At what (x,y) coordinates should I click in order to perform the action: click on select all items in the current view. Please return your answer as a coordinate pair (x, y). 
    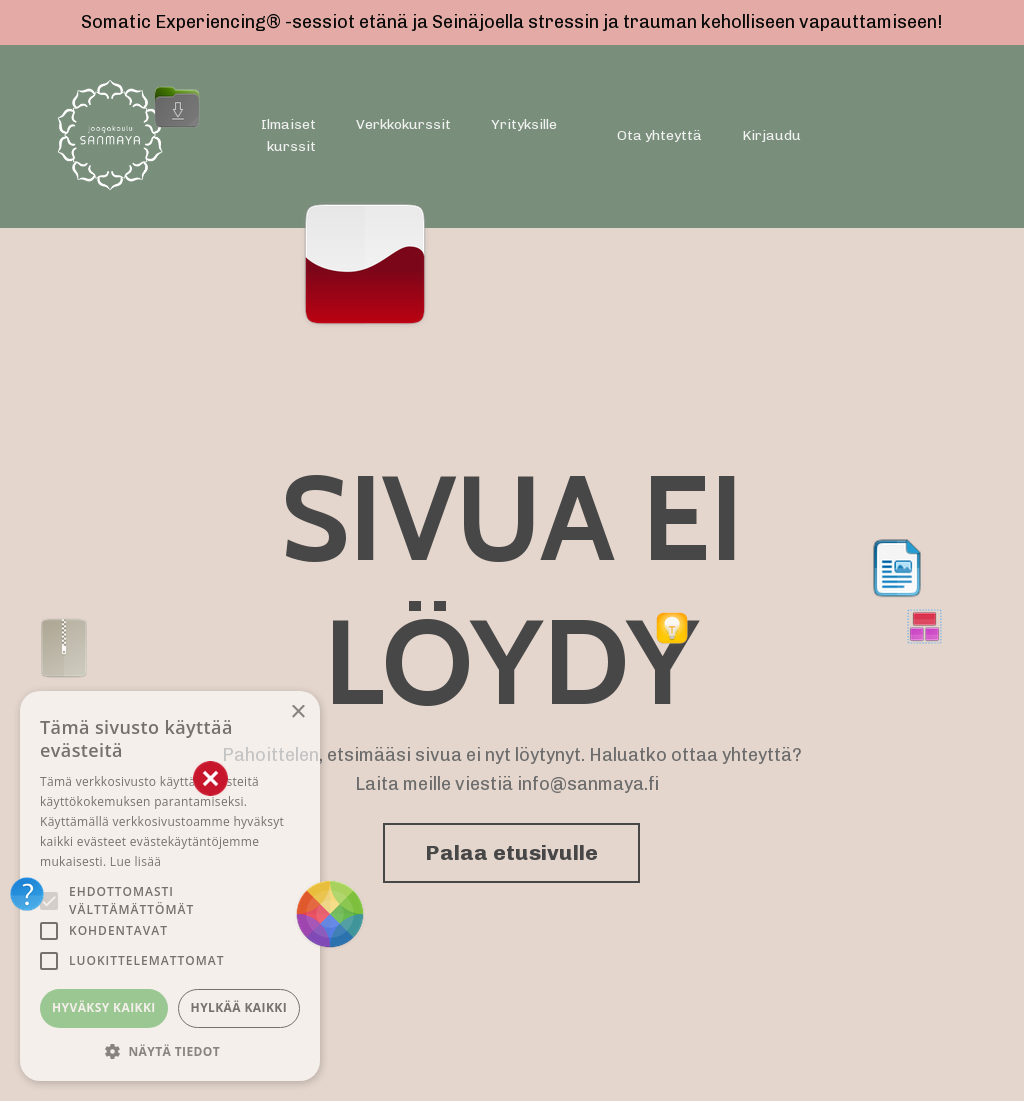
    Looking at the image, I should click on (924, 626).